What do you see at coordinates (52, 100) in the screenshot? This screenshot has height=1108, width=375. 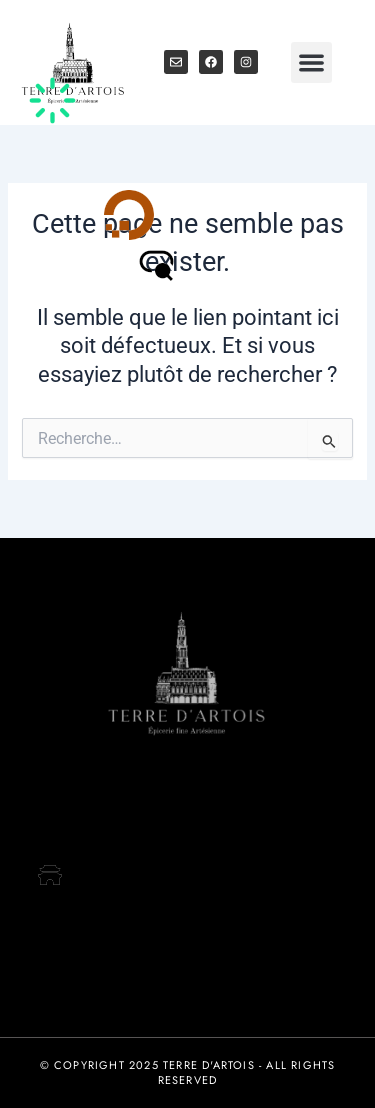 I see `indicates content is loading` at bounding box center [52, 100].